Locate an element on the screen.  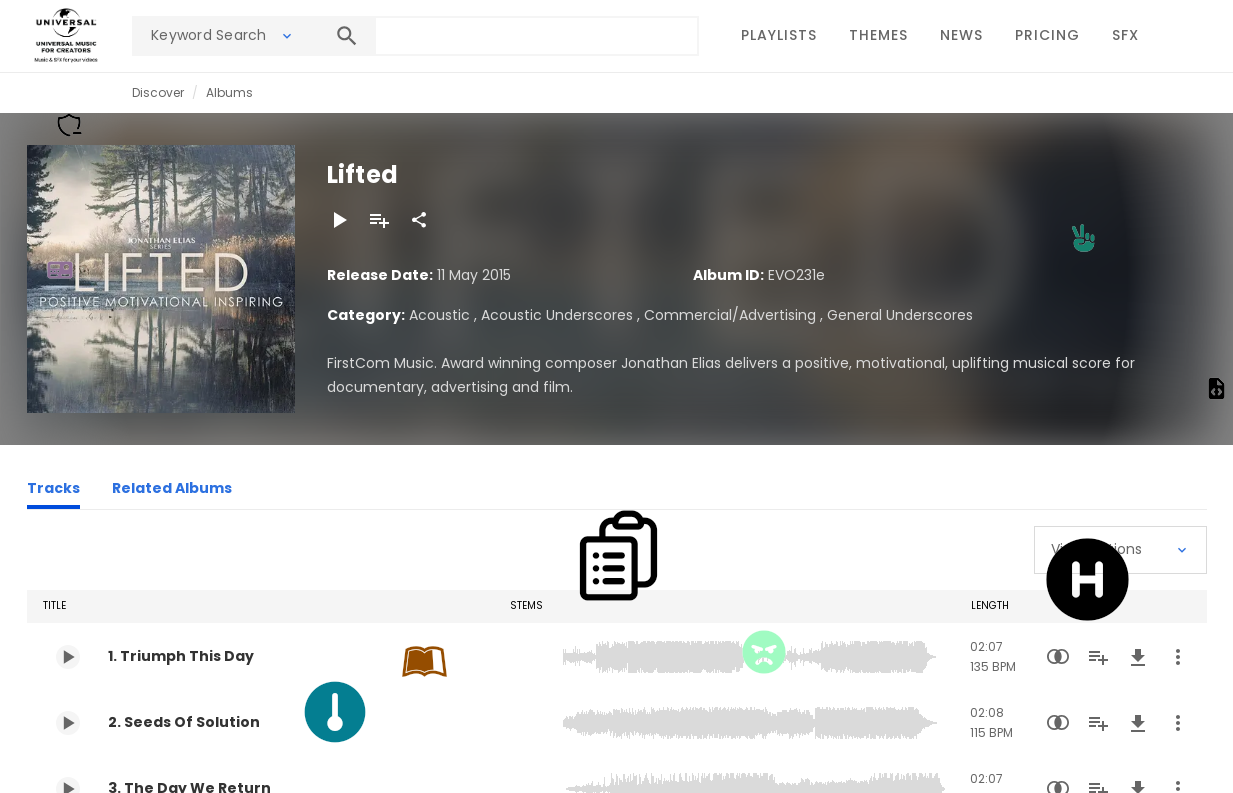
remove a security protection or permission is located at coordinates (69, 125).